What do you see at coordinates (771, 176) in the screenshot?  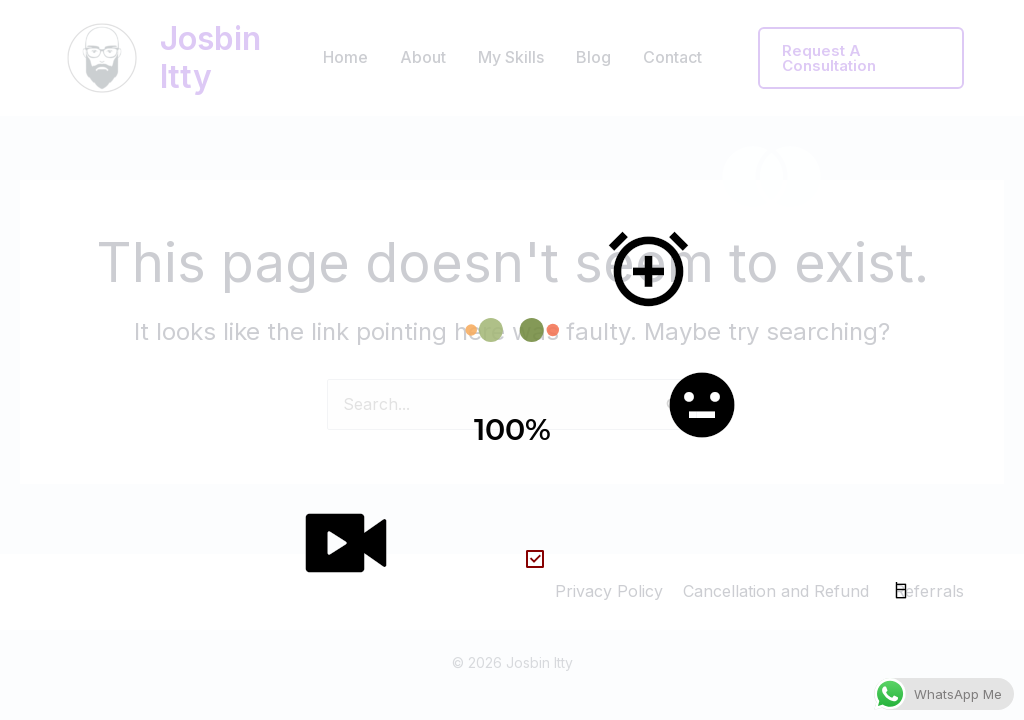 I see `pay with mastercard` at bounding box center [771, 176].